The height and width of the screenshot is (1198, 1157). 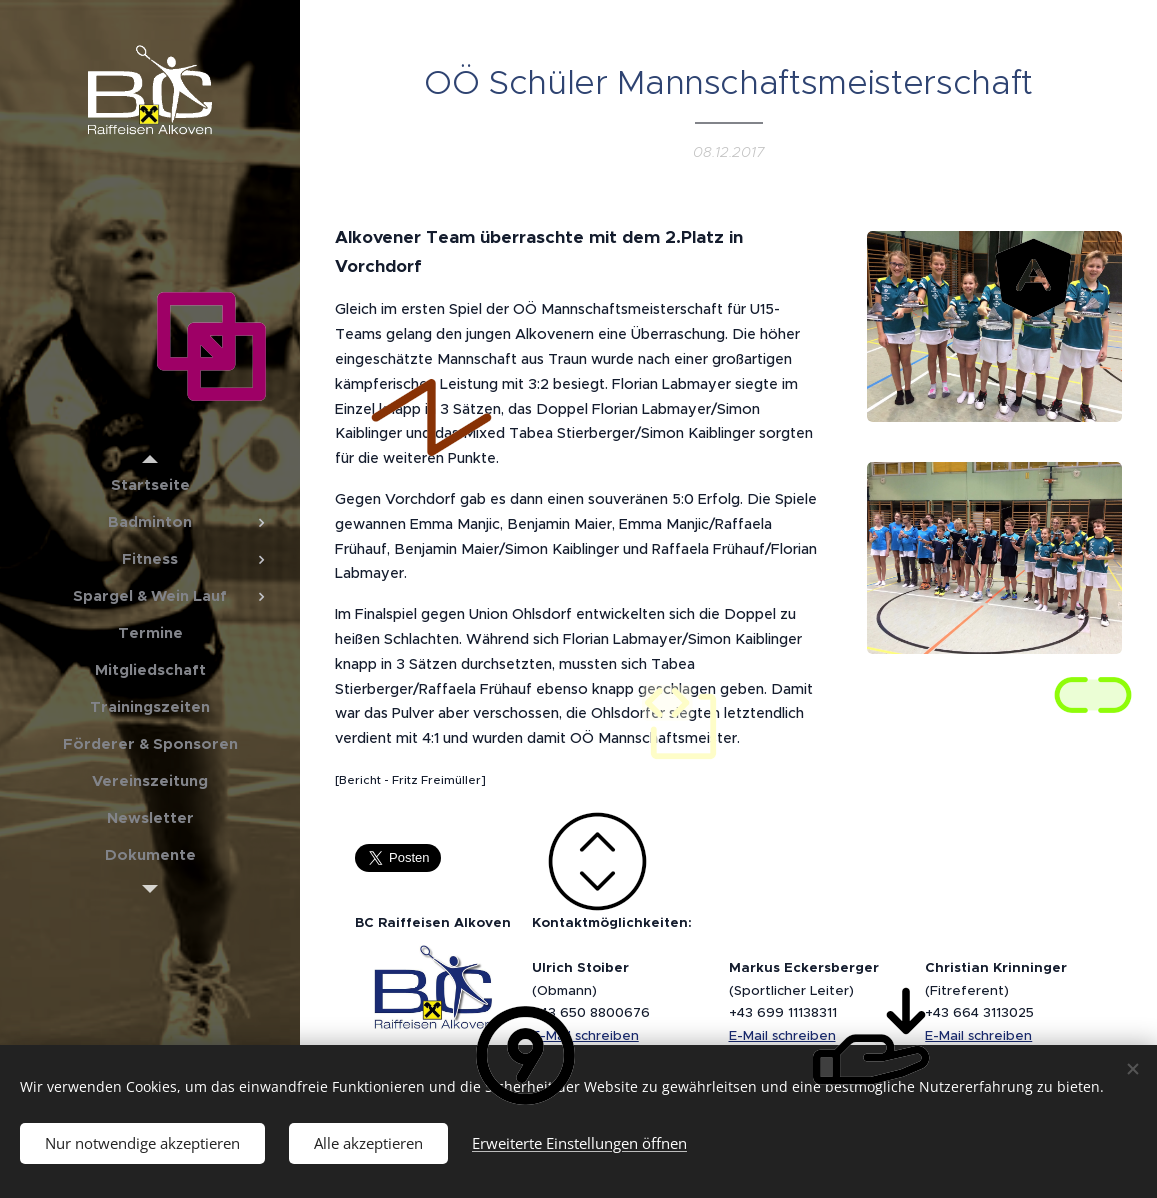 I want to click on select sawtooth waveform for audio synthesis, so click(x=431, y=417).